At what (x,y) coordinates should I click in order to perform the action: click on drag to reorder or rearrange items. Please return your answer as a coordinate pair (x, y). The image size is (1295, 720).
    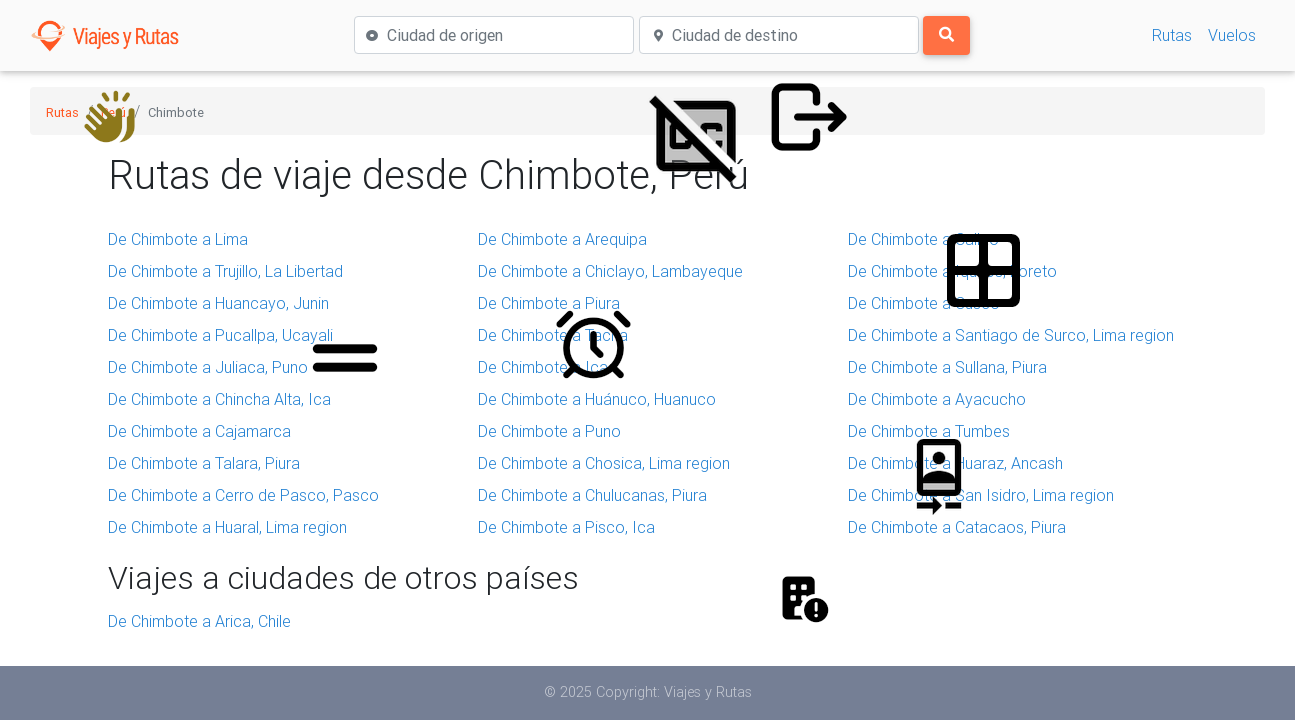
    Looking at the image, I should click on (345, 358).